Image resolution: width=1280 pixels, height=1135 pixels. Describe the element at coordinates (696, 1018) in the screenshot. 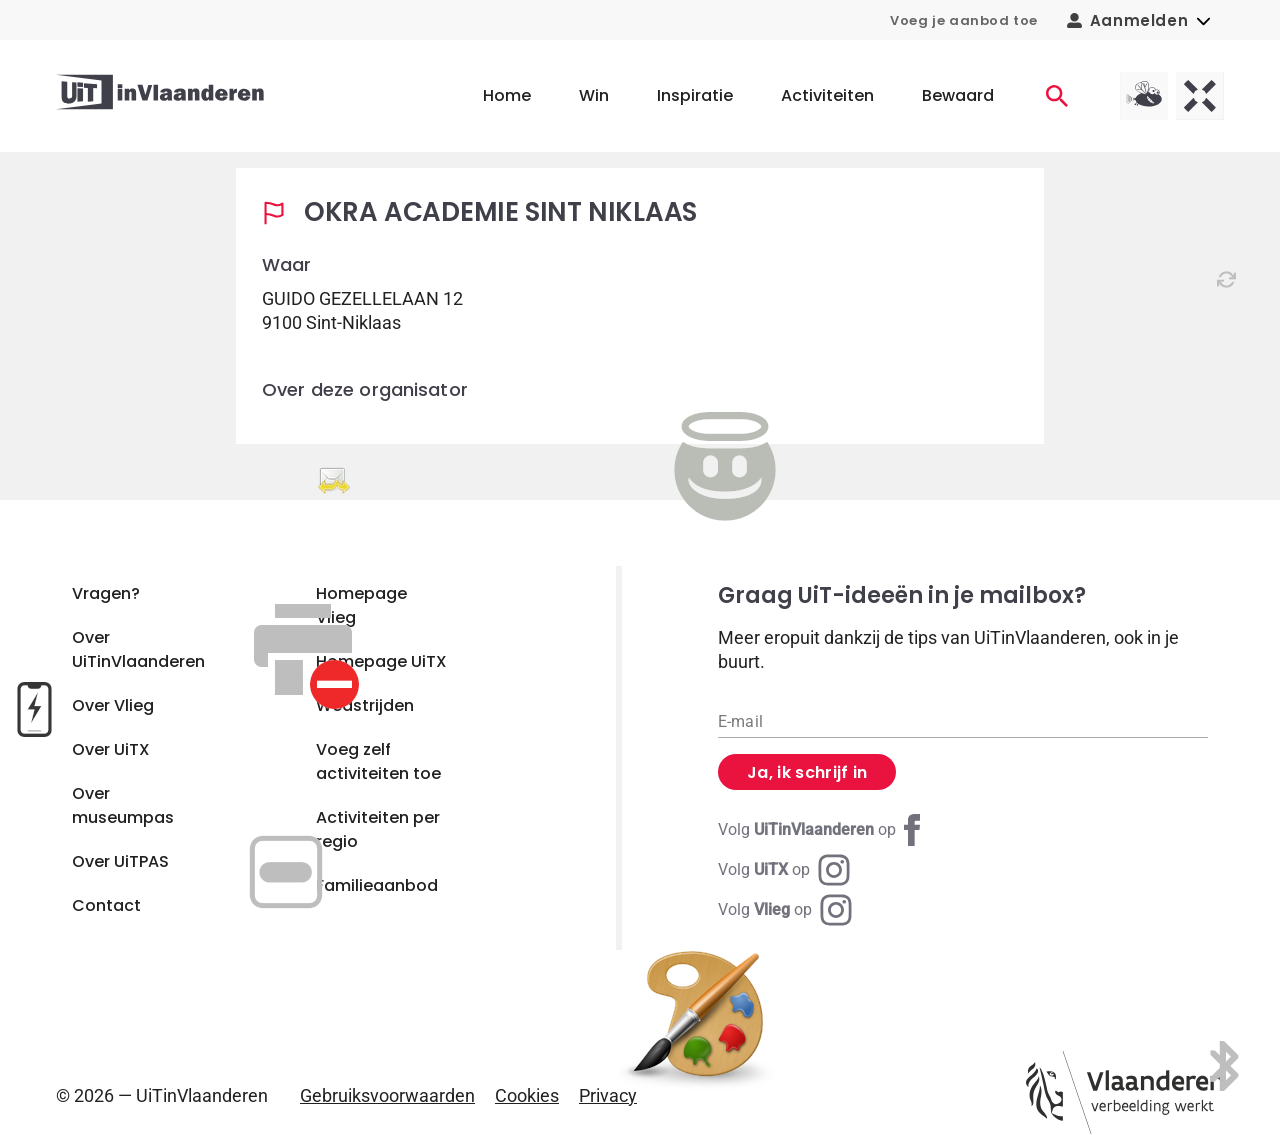

I see `open graphics or drawing applications` at that location.